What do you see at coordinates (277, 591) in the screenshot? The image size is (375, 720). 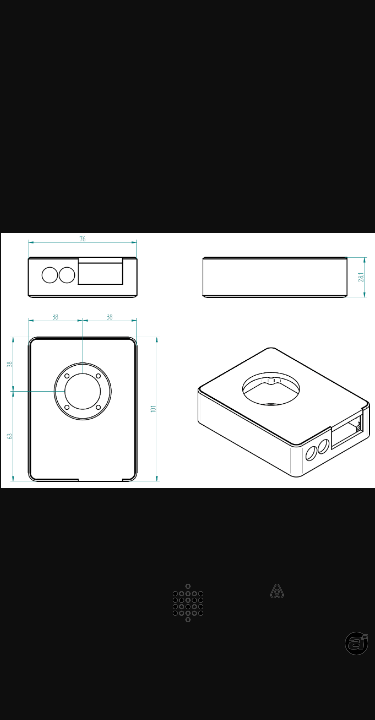 I see `open the airbnb app` at bounding box center [277, 591].